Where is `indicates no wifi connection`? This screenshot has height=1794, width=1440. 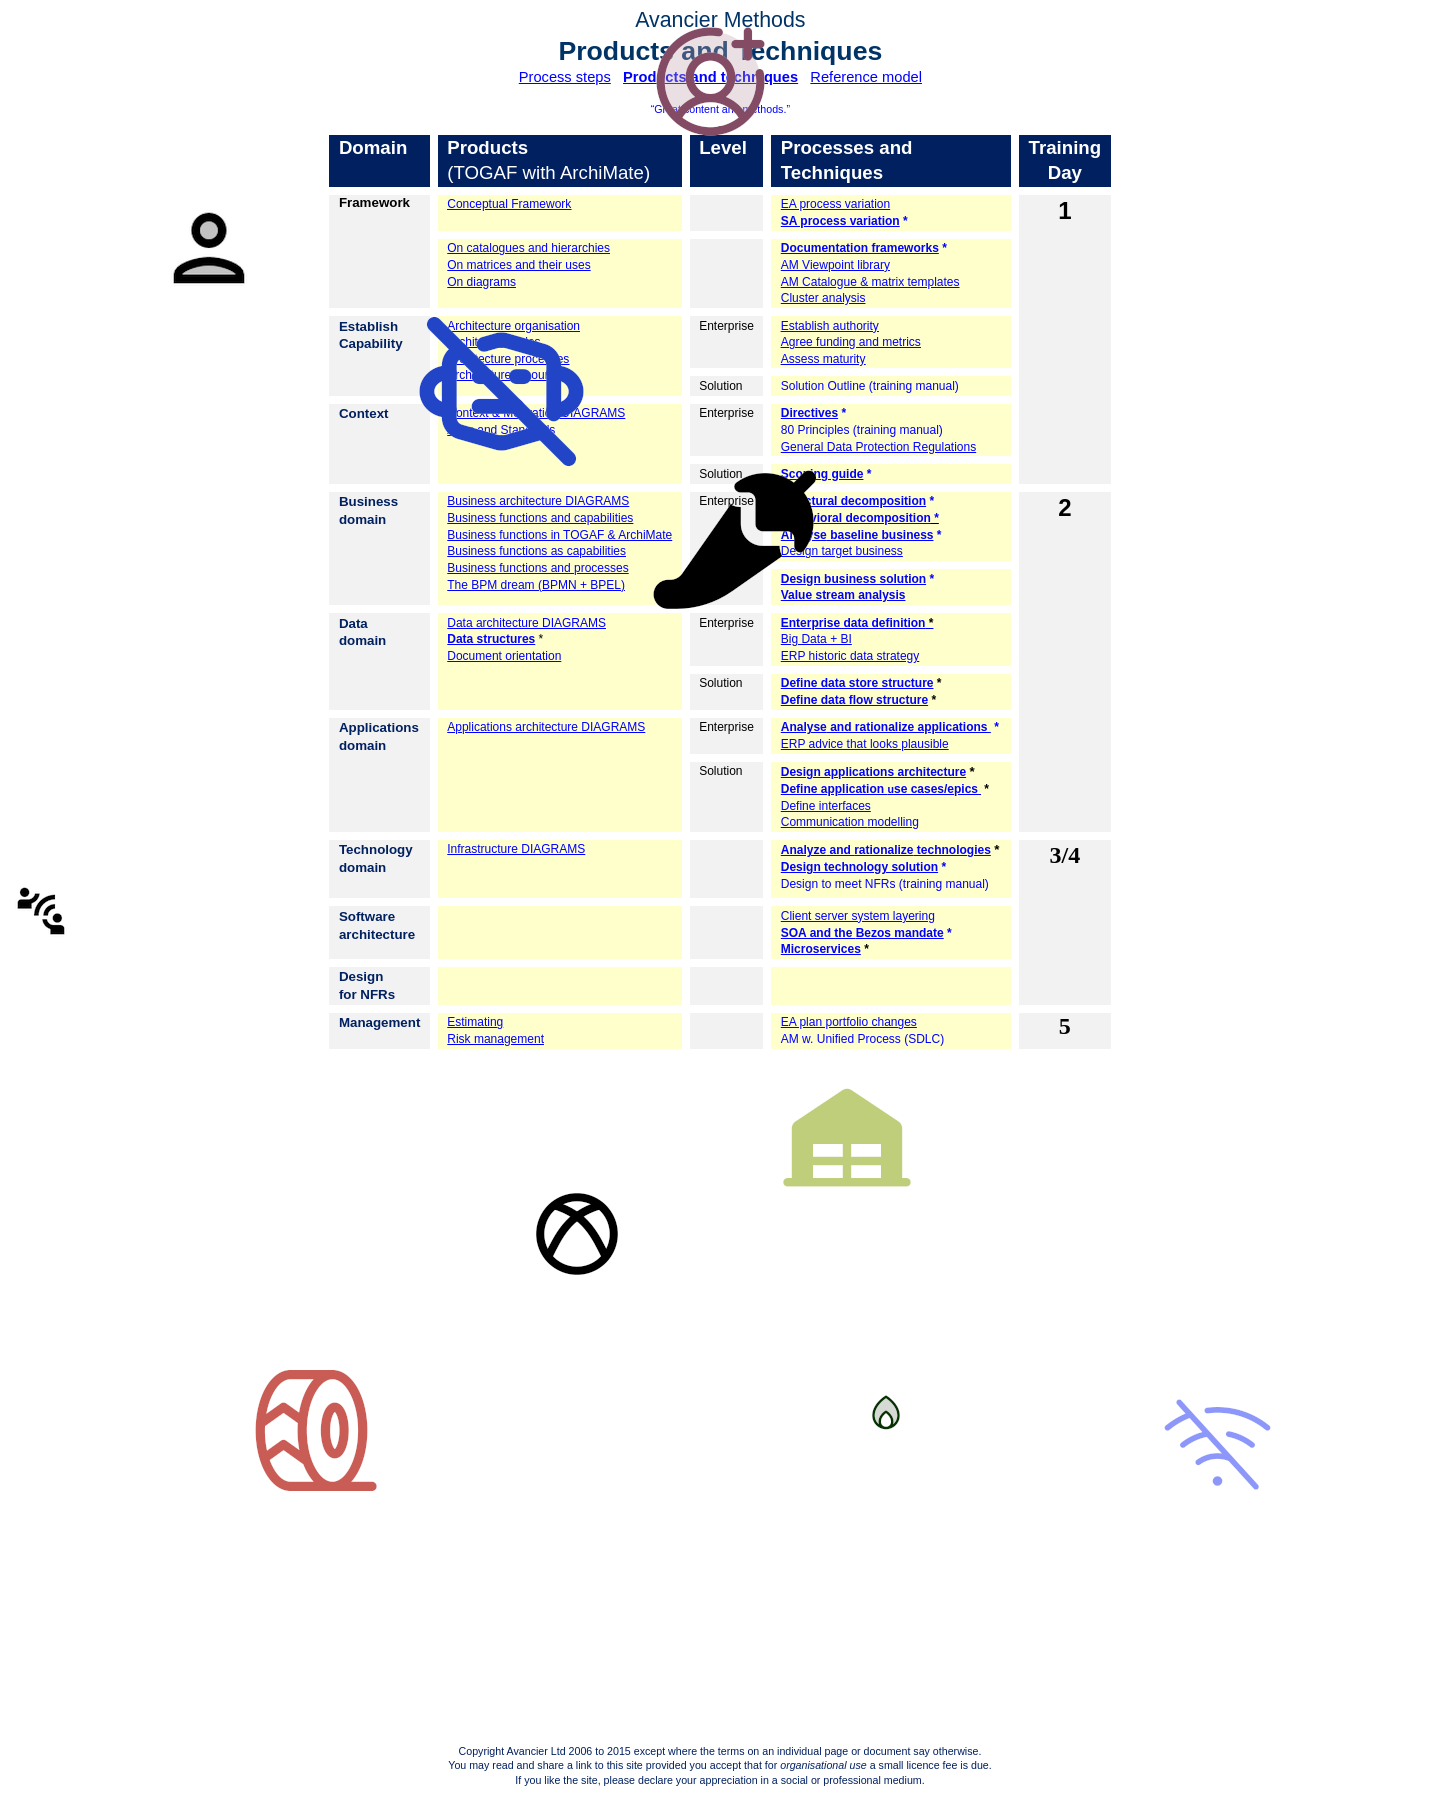 indicates no wifi connection is located at coordinates (1217, 1444).